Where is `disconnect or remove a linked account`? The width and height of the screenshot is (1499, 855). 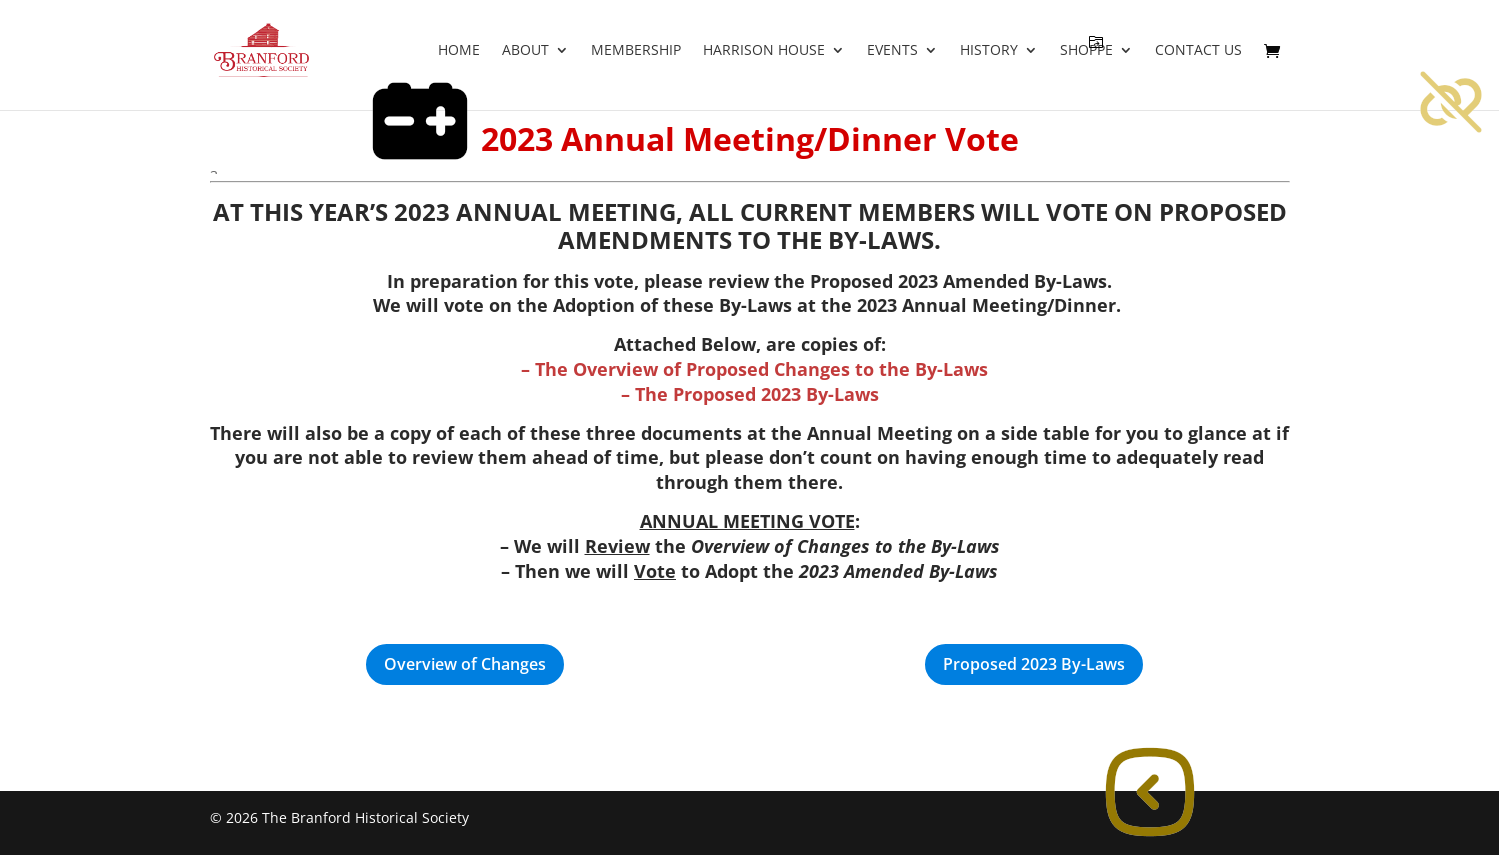 disconnect or remove a linked account is located at coordinates (1451, 102).